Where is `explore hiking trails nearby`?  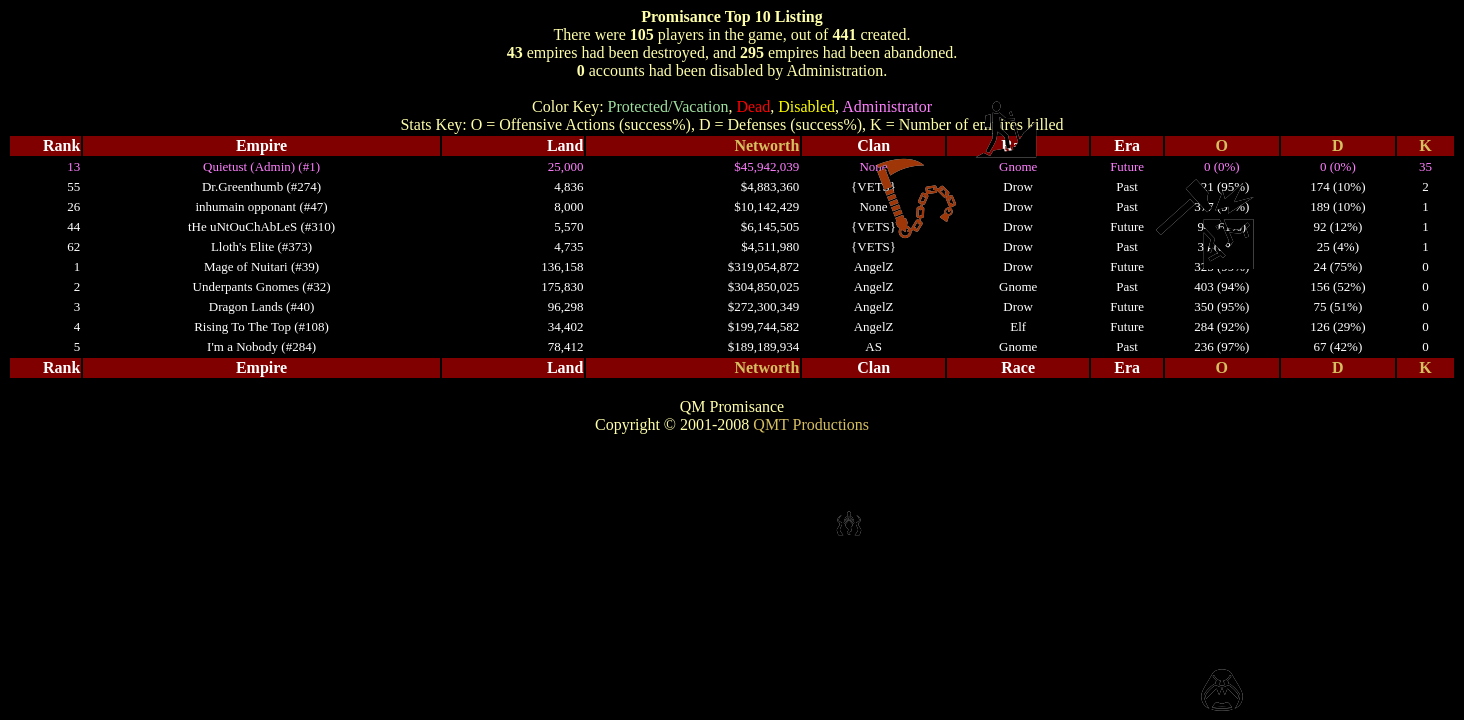 explore hiking trails nearby is located at coordinates (1006, 127).